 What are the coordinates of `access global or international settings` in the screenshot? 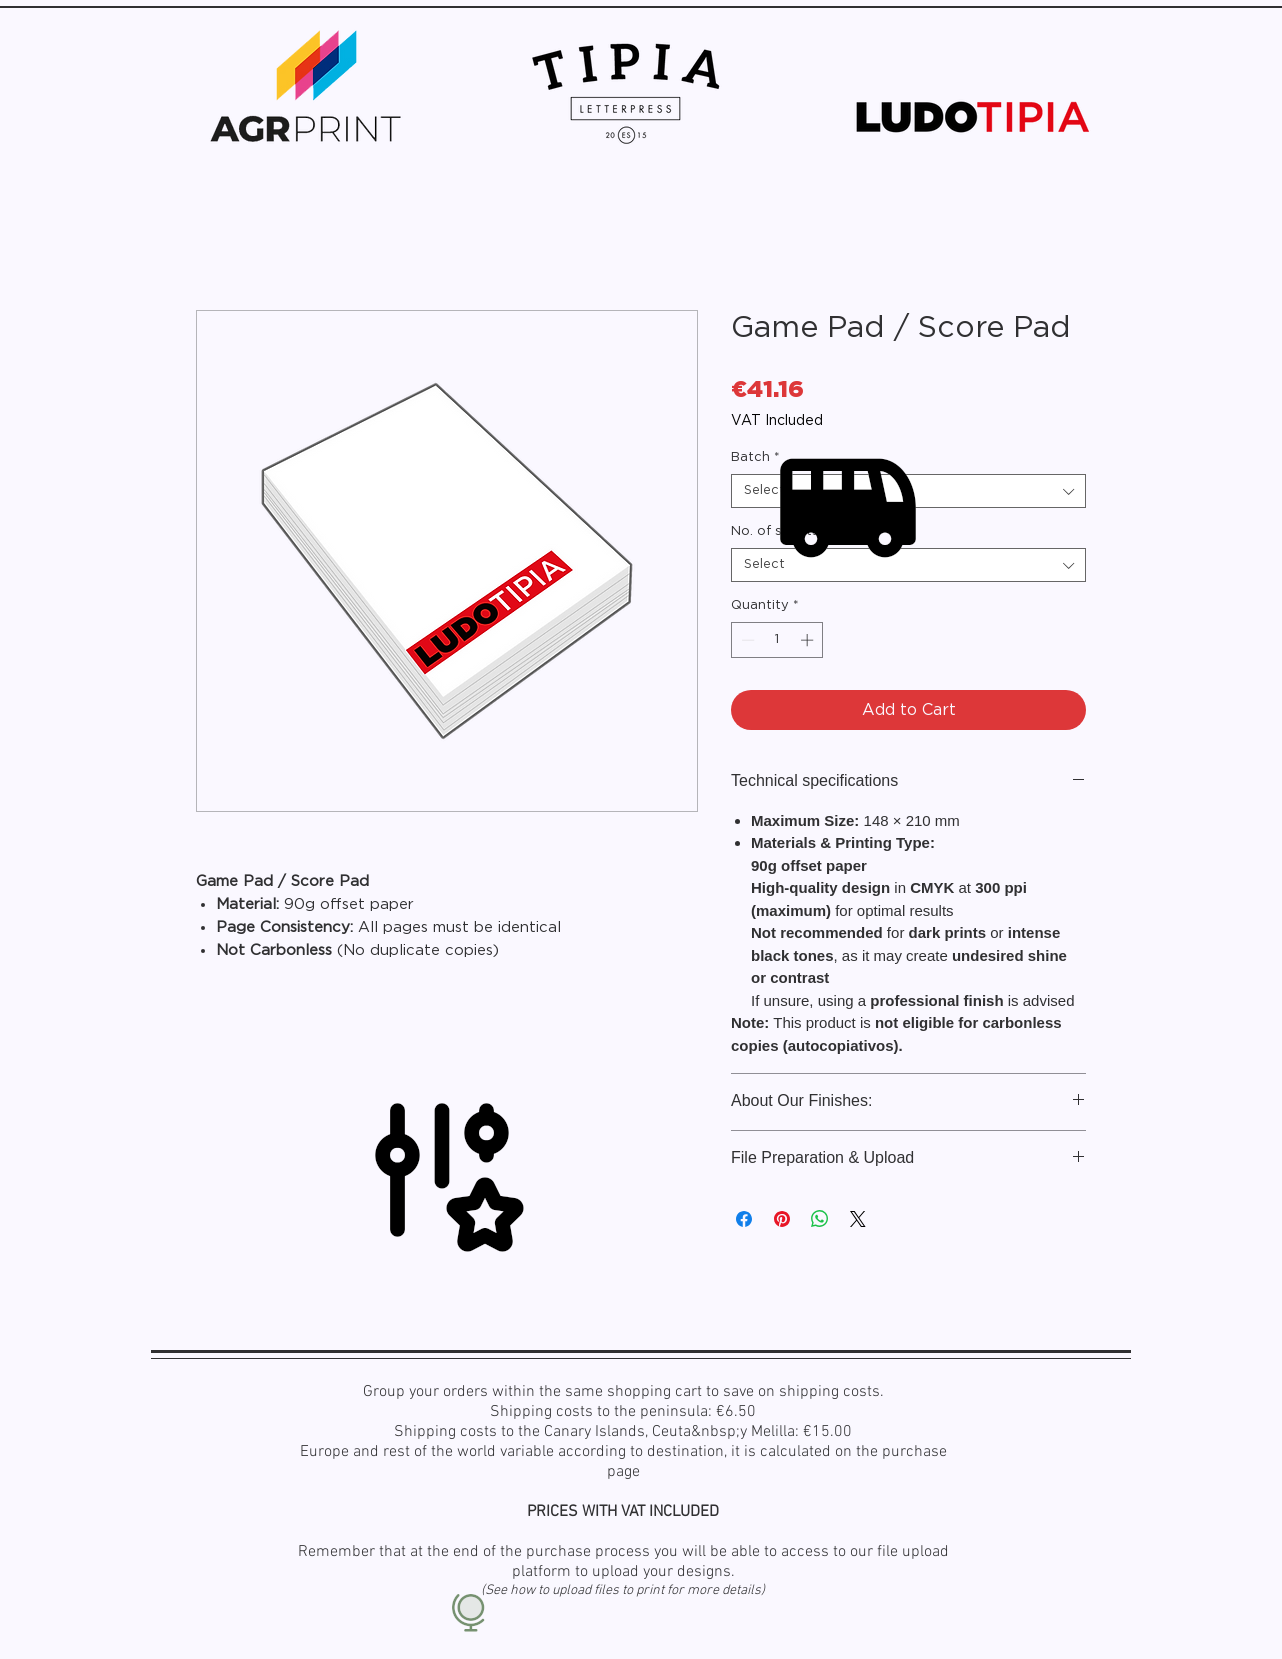 It's located at (469, 1611).